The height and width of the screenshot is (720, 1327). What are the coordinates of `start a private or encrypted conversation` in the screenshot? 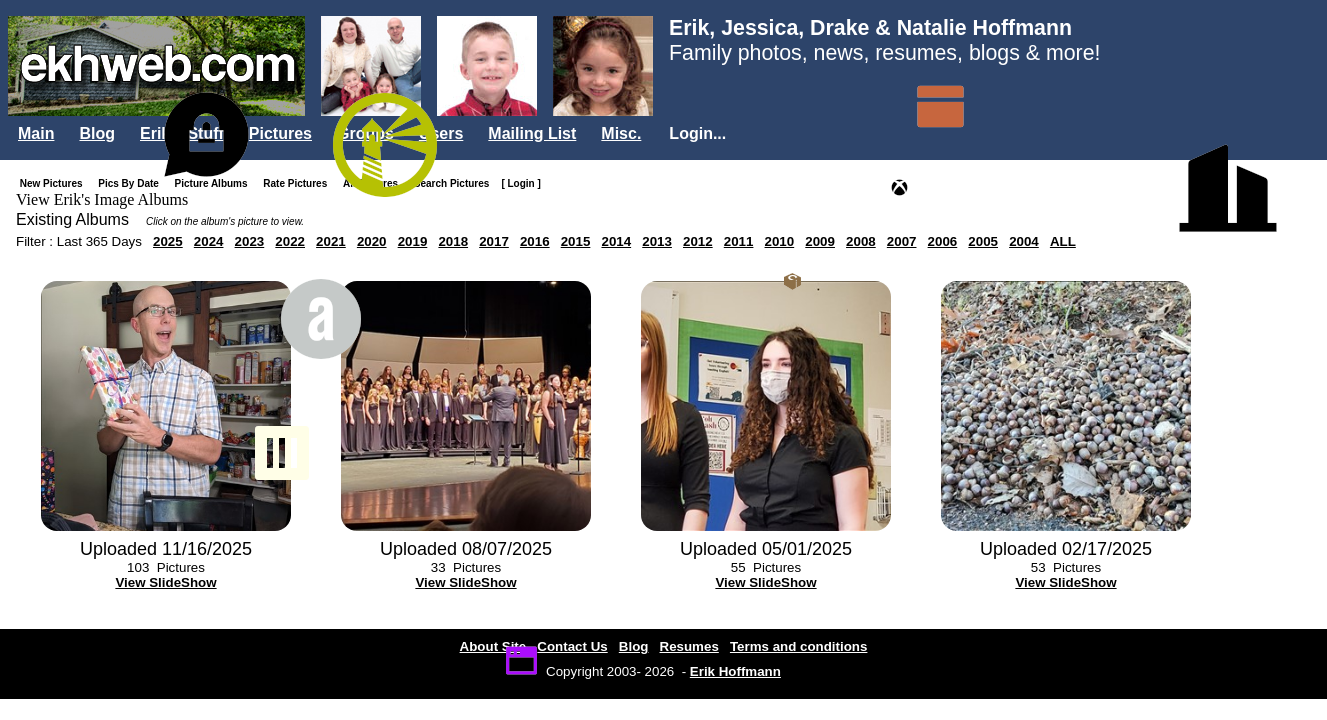 It's located at (206, 134).